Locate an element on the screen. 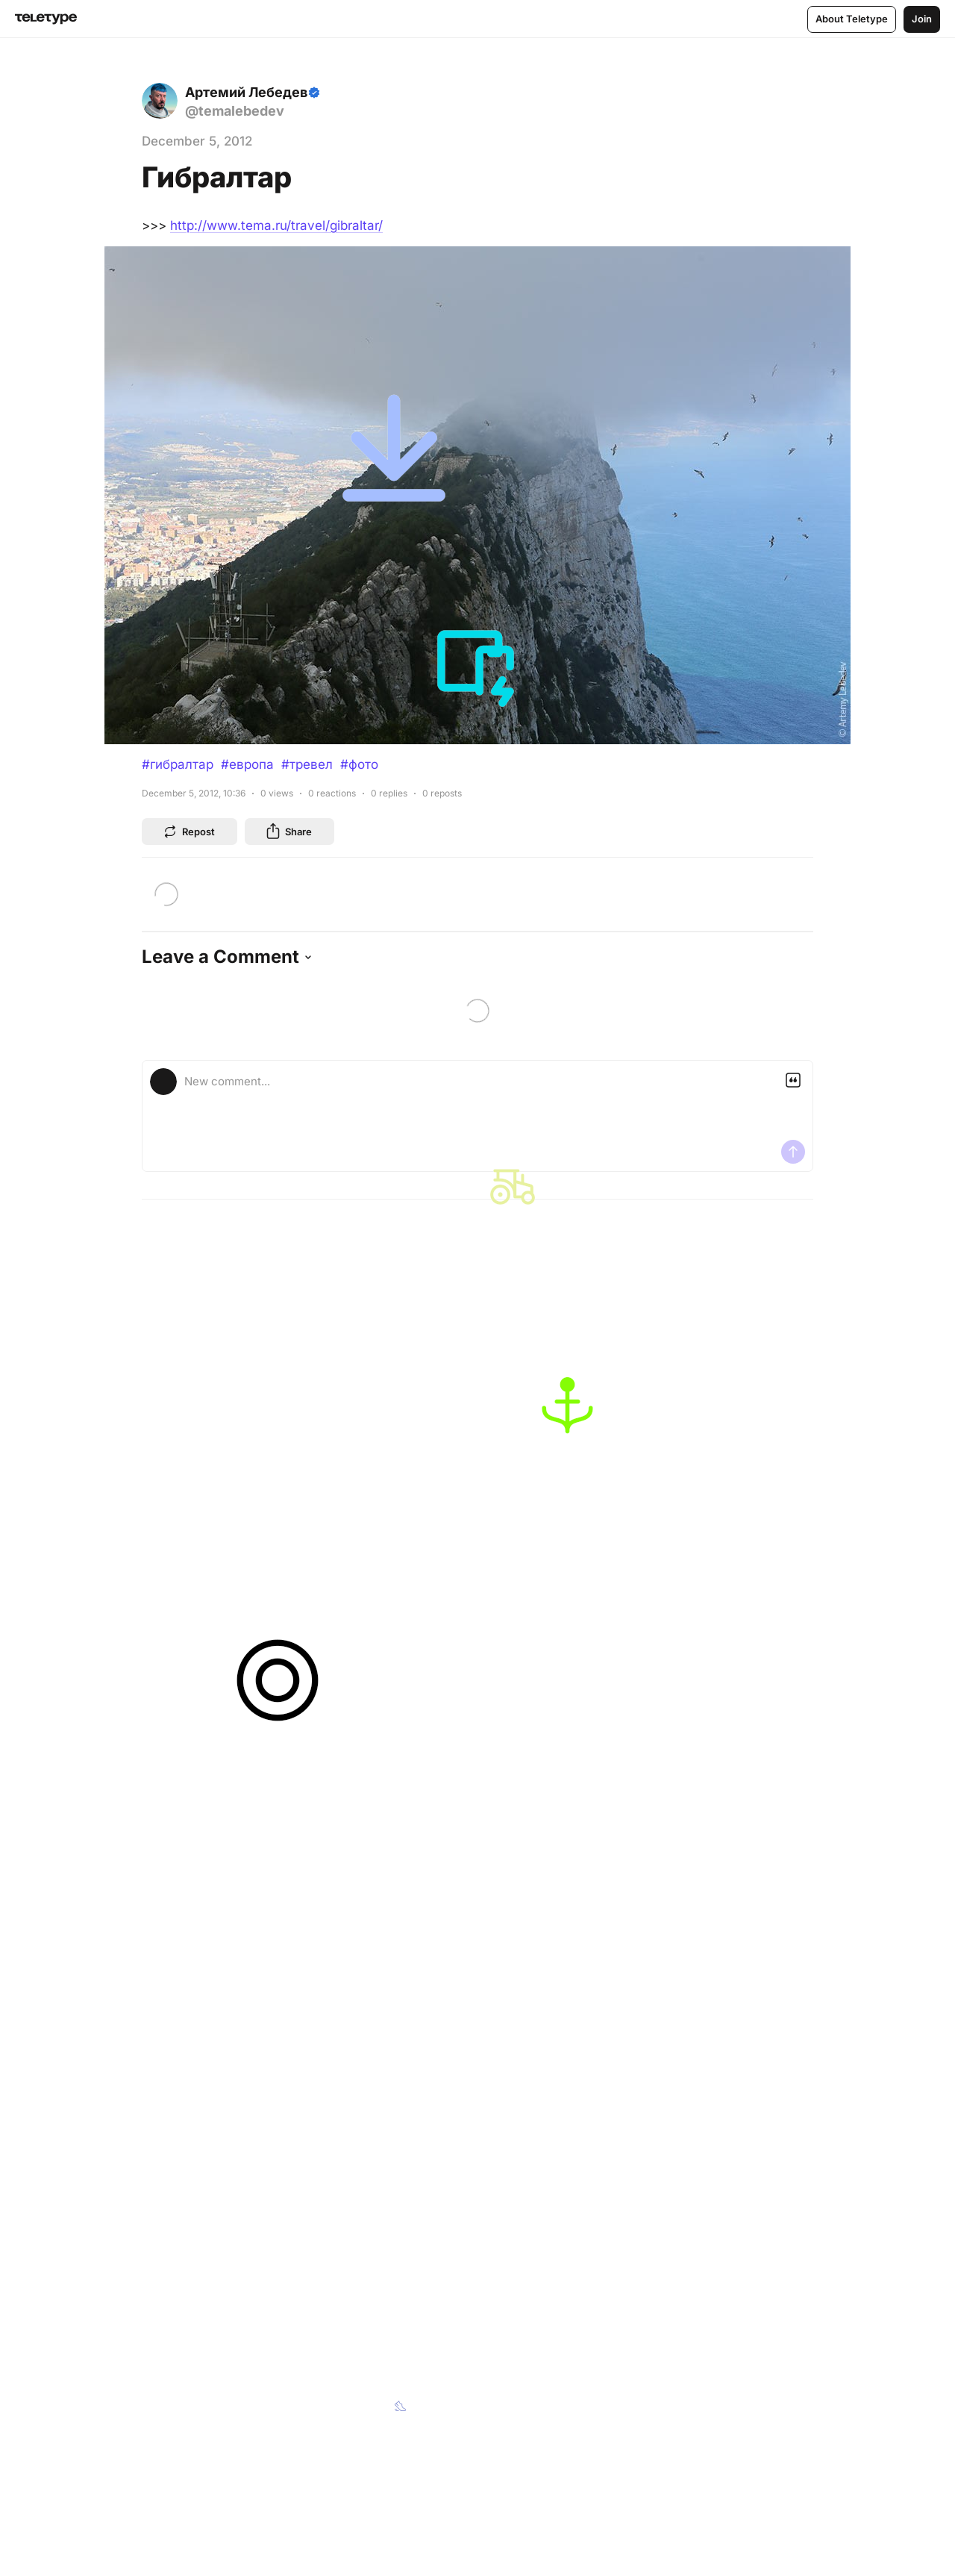  access farming or agricultural features is located at coordinates (512, 1186).